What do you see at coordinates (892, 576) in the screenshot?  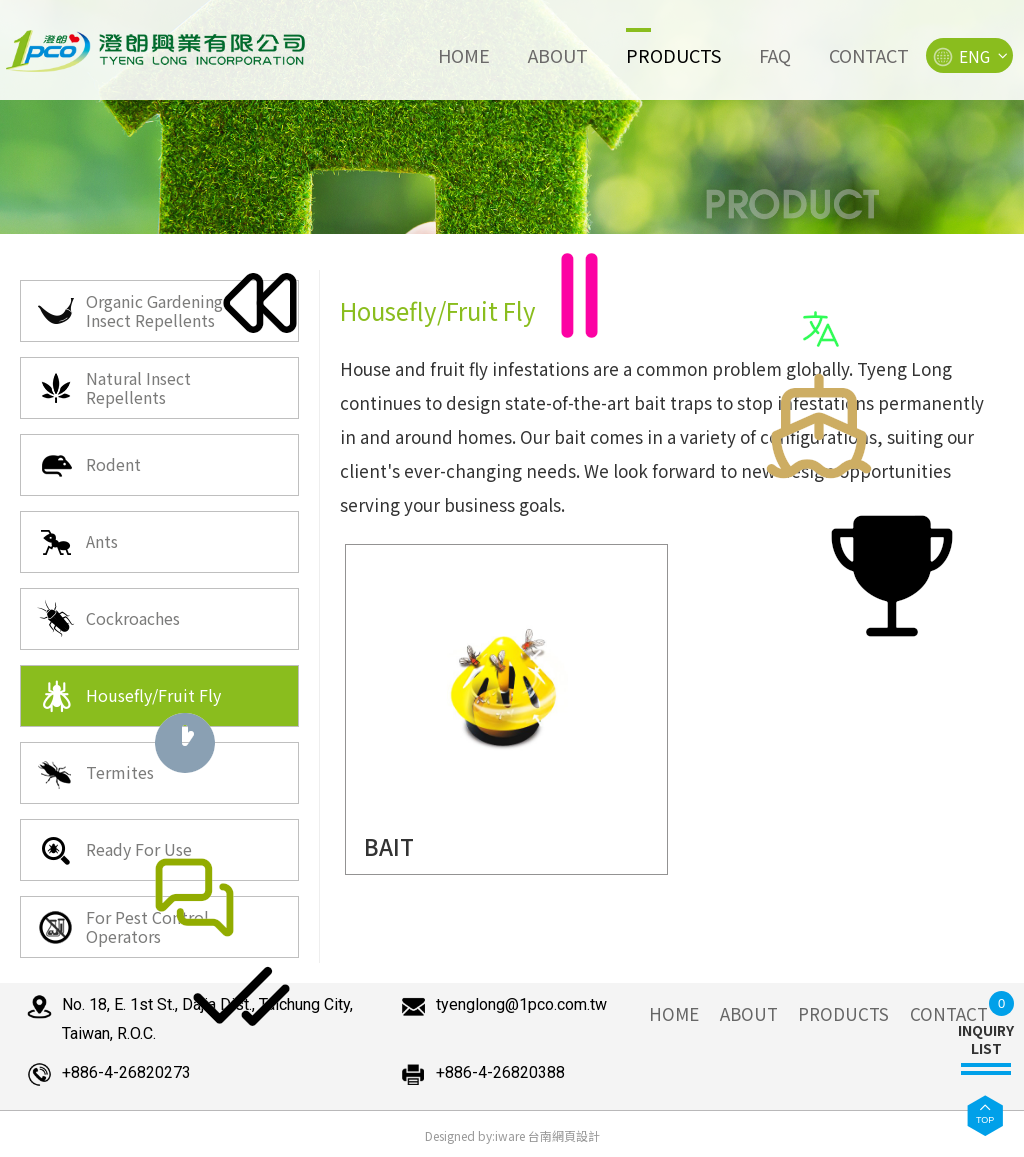 I see `view achievements or awards` at bounding box center [892, 576].